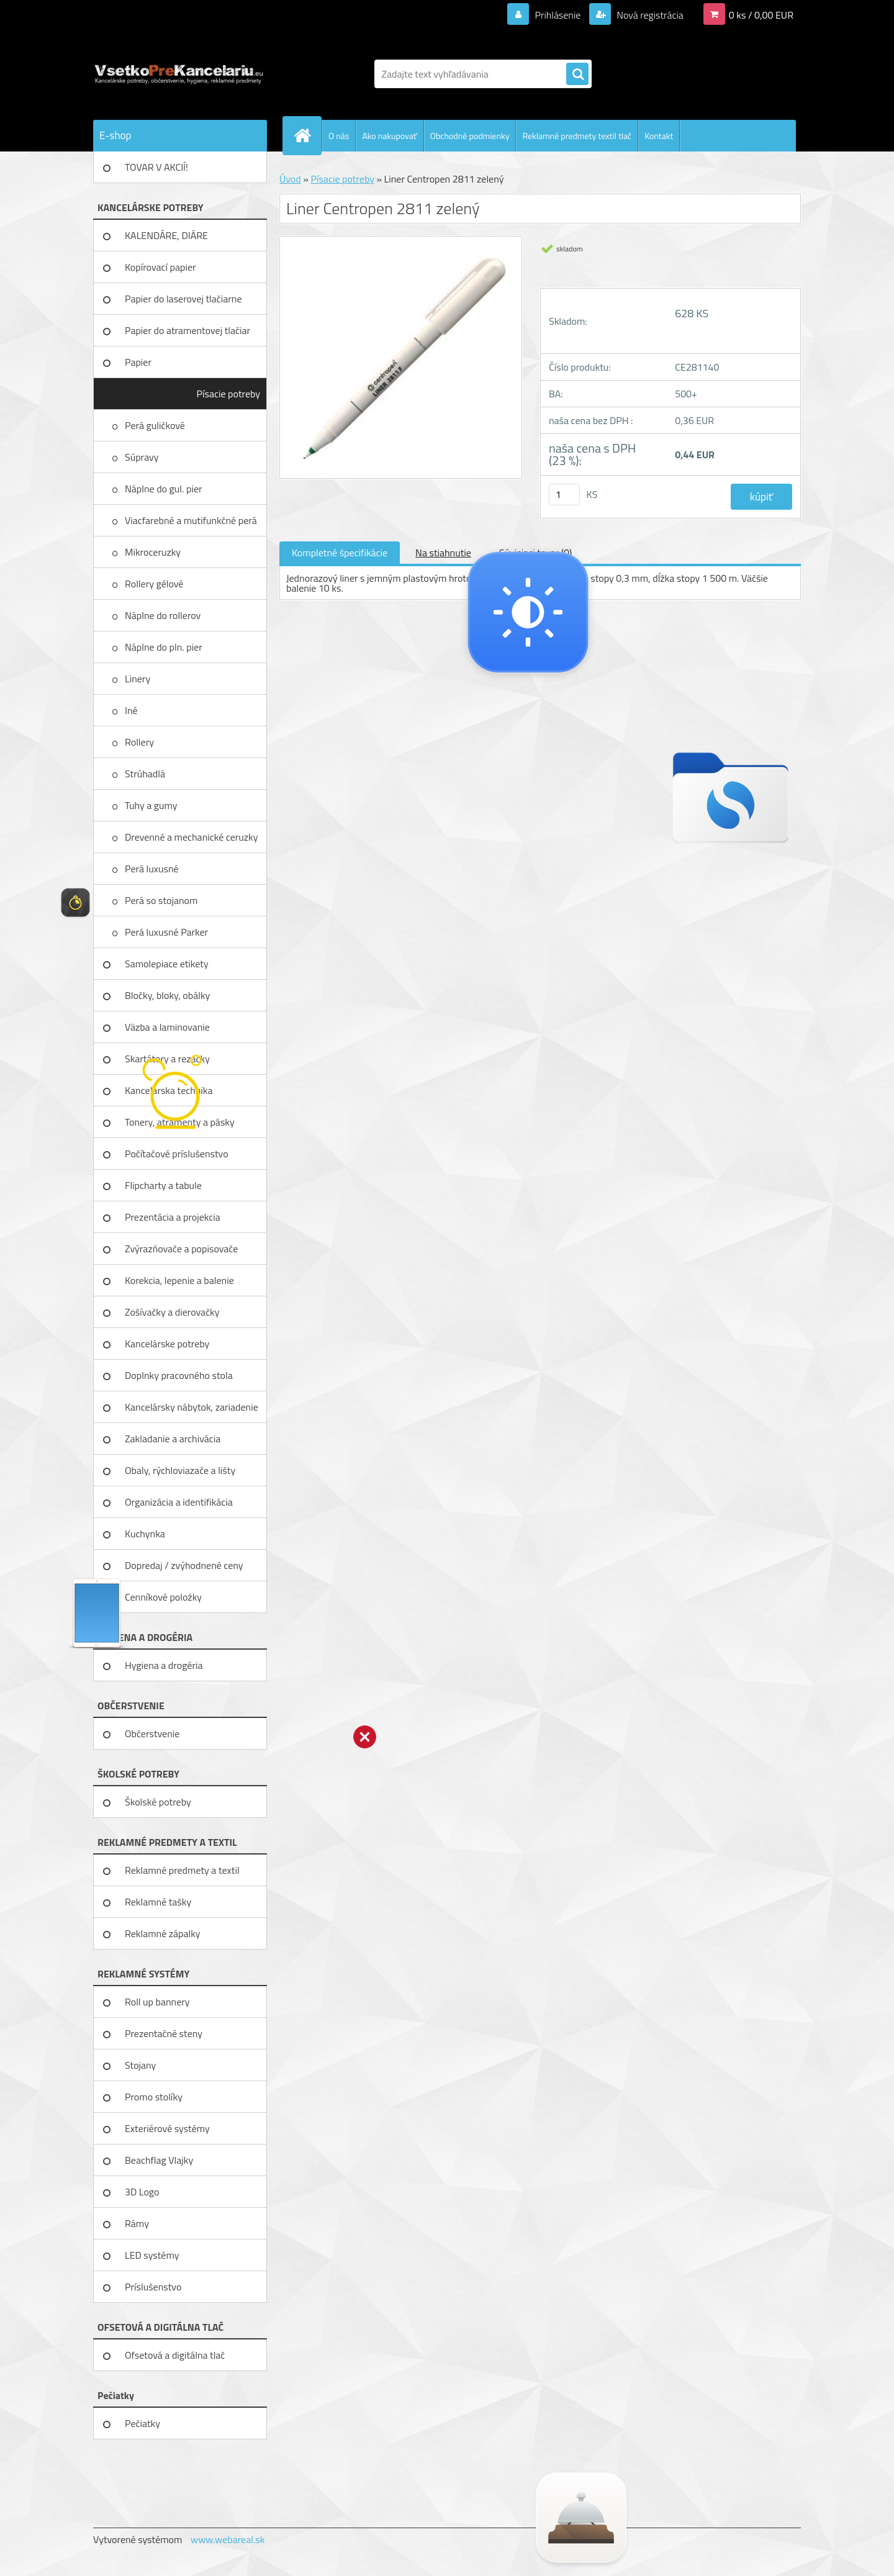 This screenshot has width=894, height=2576. I want to click on open system services preferences, so click(581, 2518).